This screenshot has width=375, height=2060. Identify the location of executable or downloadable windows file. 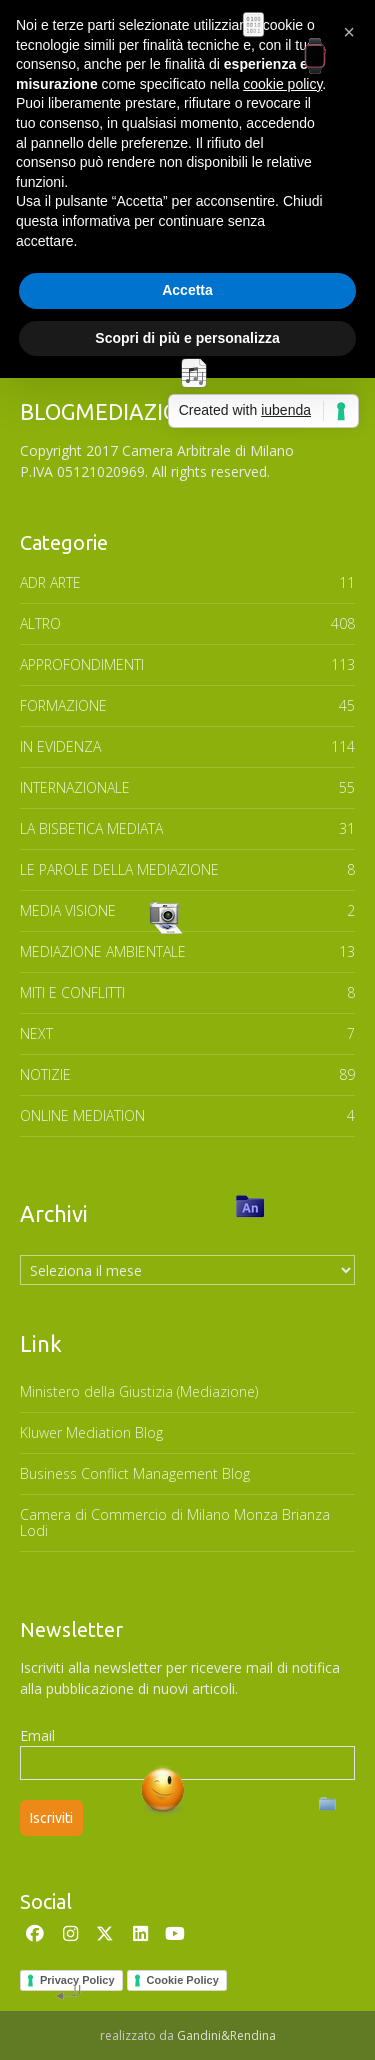
(253, 24).